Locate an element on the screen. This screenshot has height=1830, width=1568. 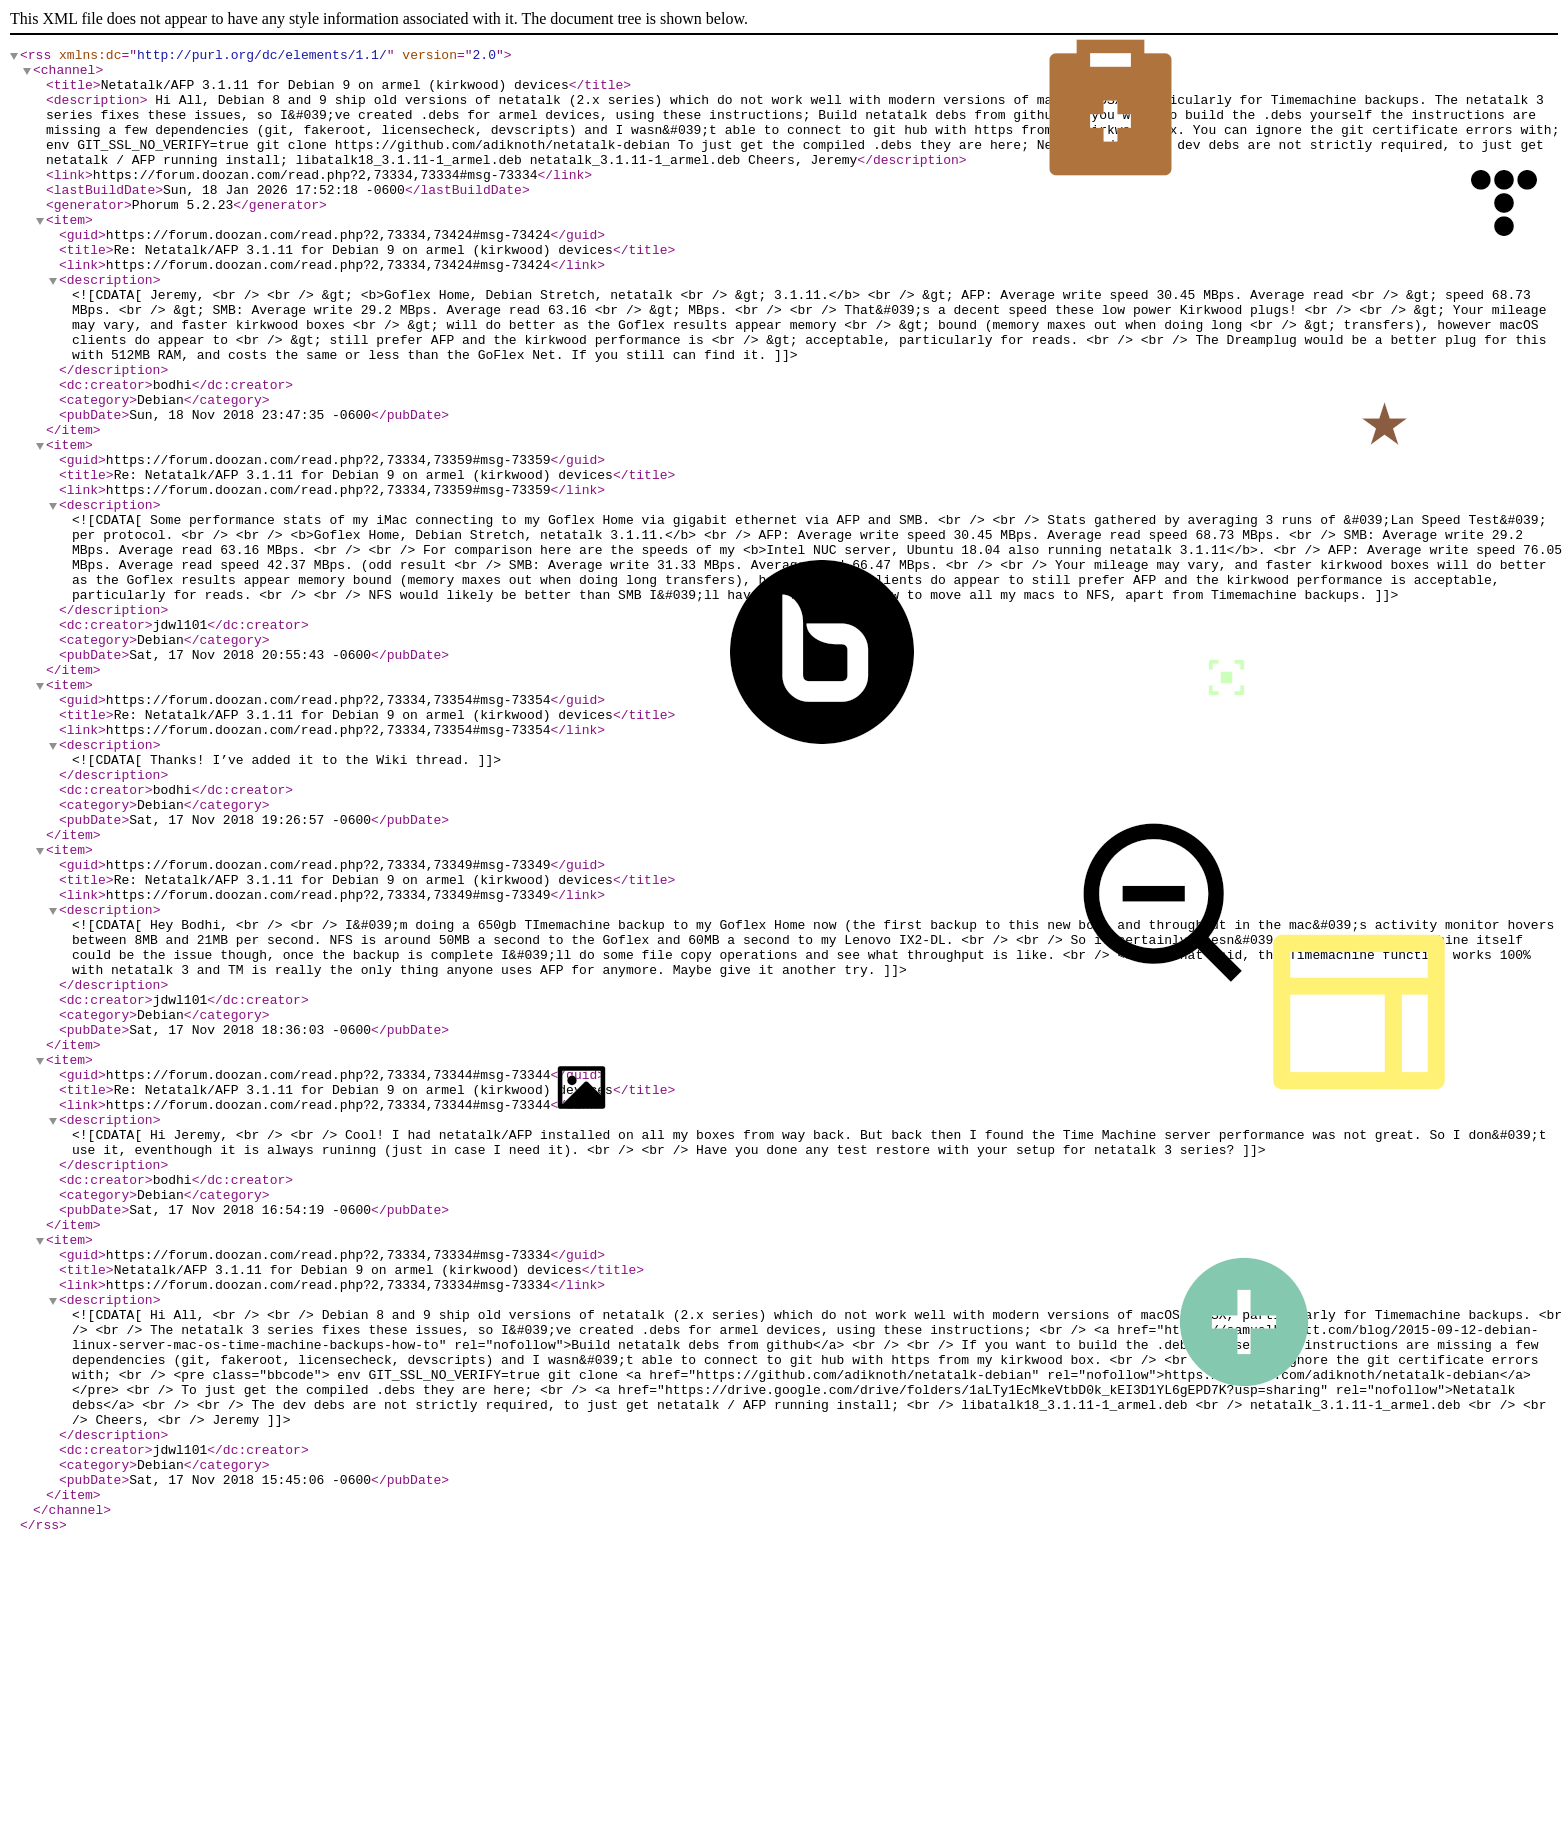
enable focus mode to minimize distractions is located at coordinates (1226, 677).